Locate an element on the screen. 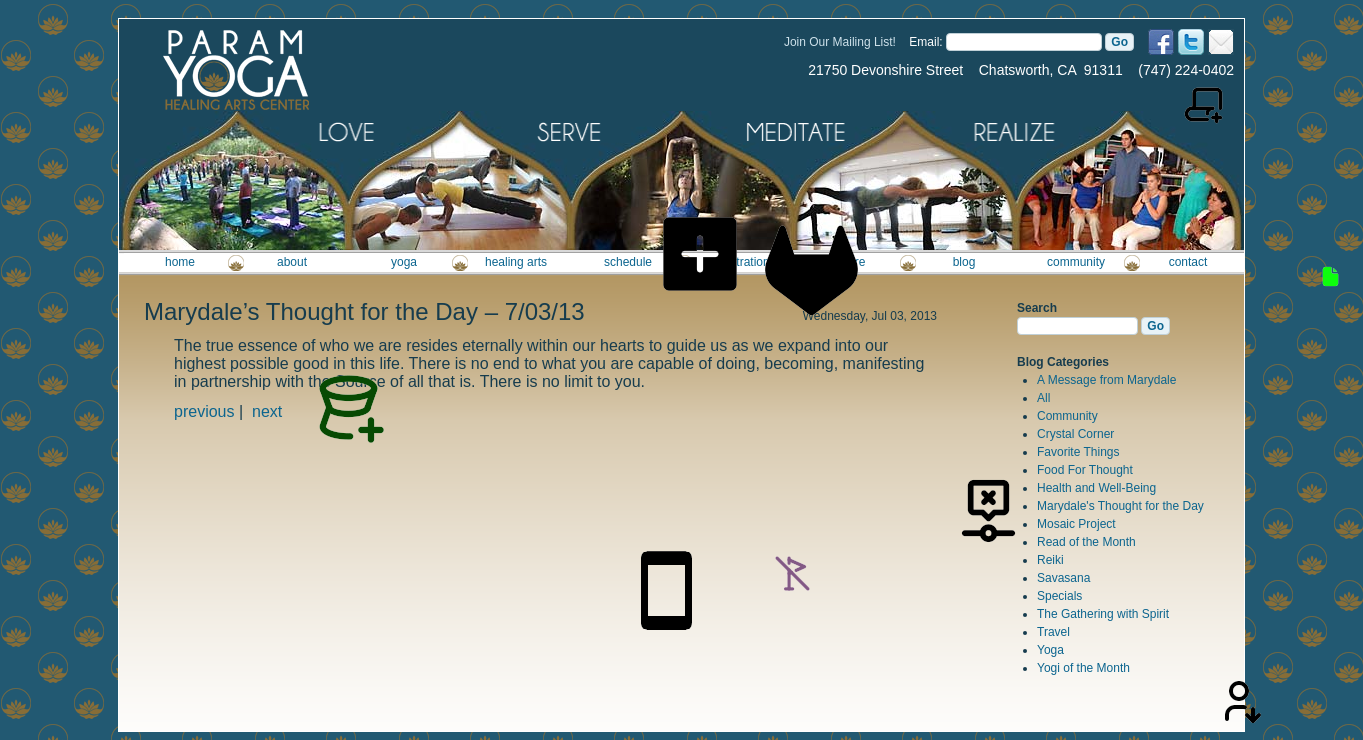  open or view a file is located at coordinates (1330, 276).